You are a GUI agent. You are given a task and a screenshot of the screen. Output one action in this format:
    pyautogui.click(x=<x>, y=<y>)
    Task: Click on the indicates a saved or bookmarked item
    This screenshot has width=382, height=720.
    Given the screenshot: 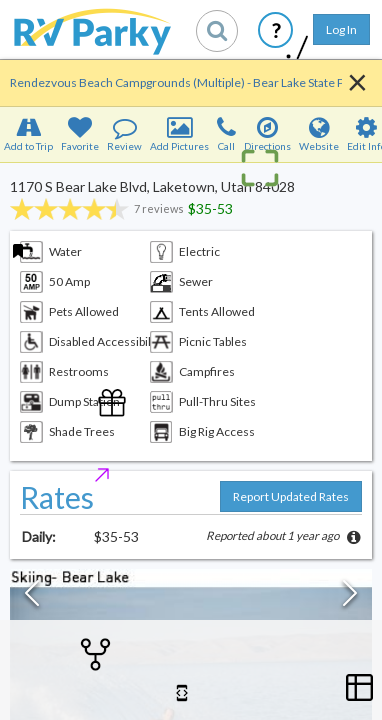 What is the action you would take?
    pyautogui.click(x=18, y=251)
    